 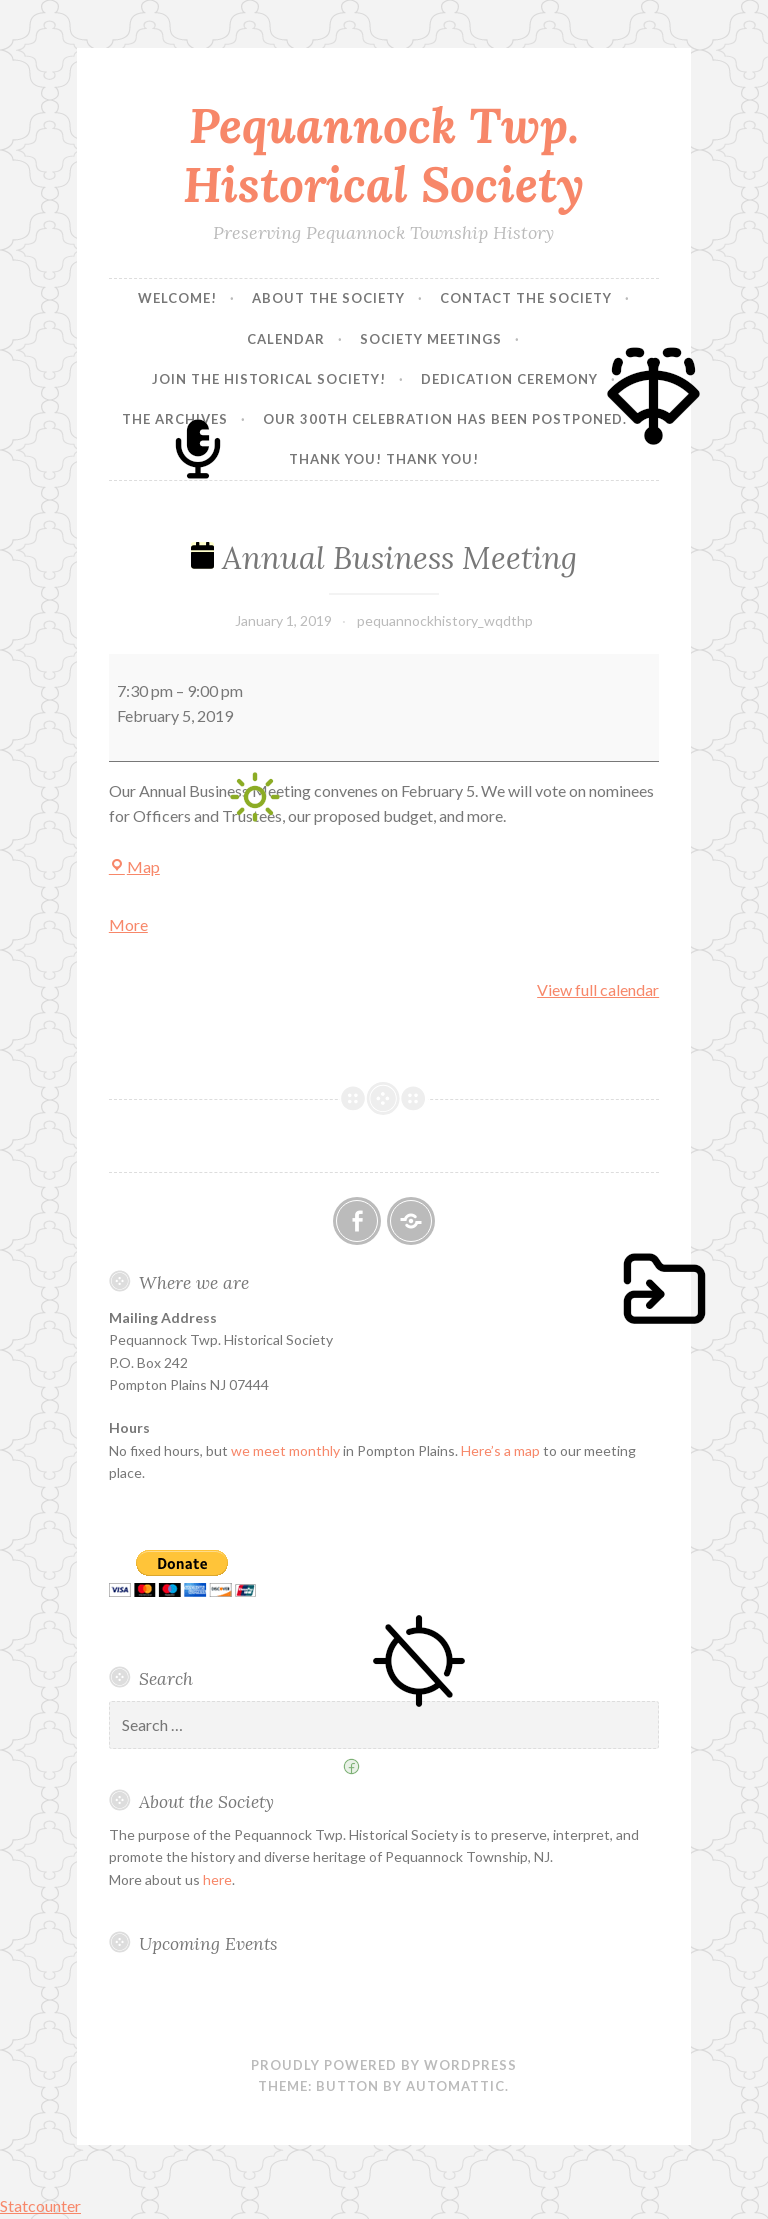 I want to click on link to facebook profile or page, so click(x=351, y=1766).